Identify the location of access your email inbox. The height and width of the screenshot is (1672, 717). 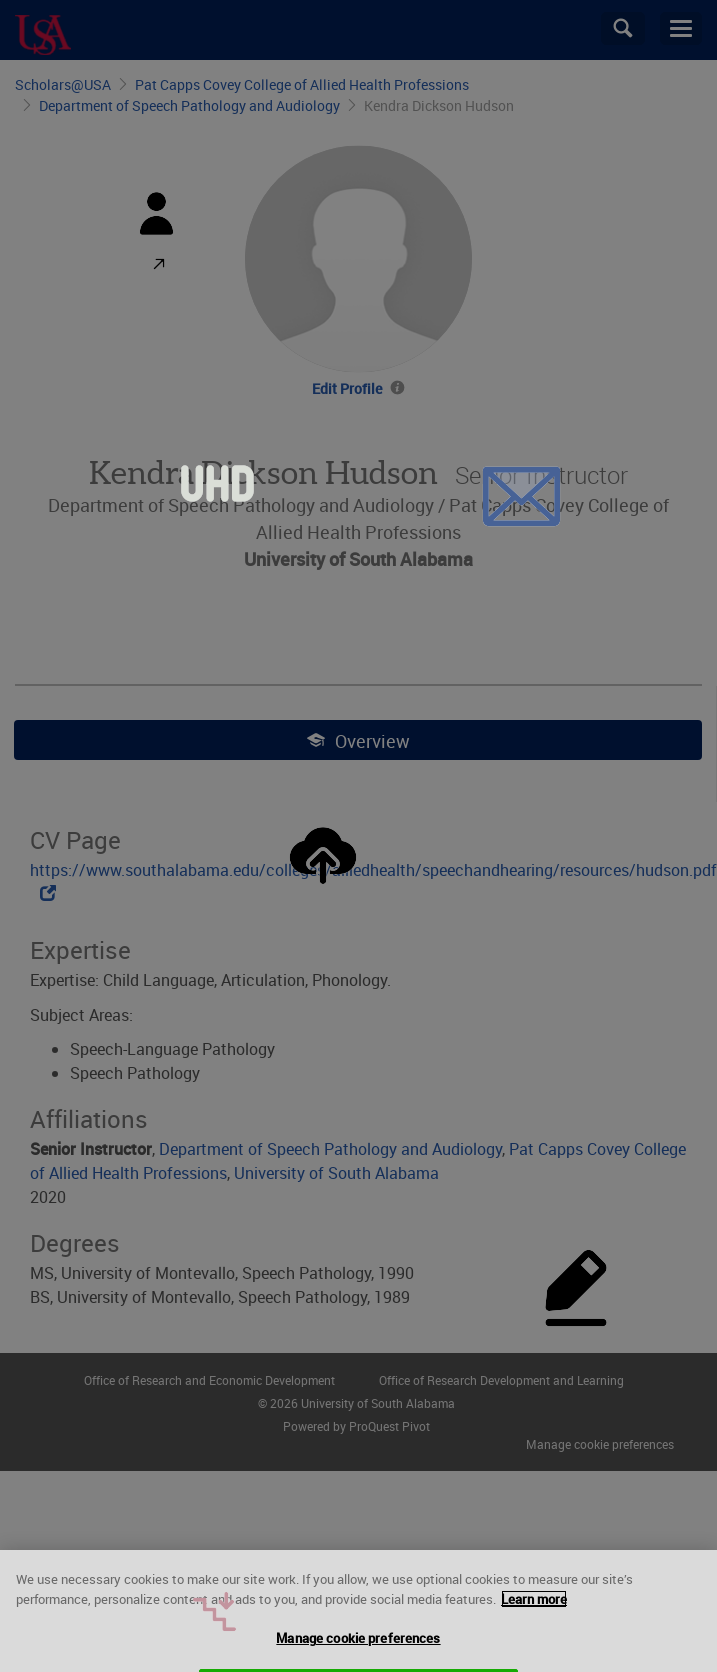
(521, 496).